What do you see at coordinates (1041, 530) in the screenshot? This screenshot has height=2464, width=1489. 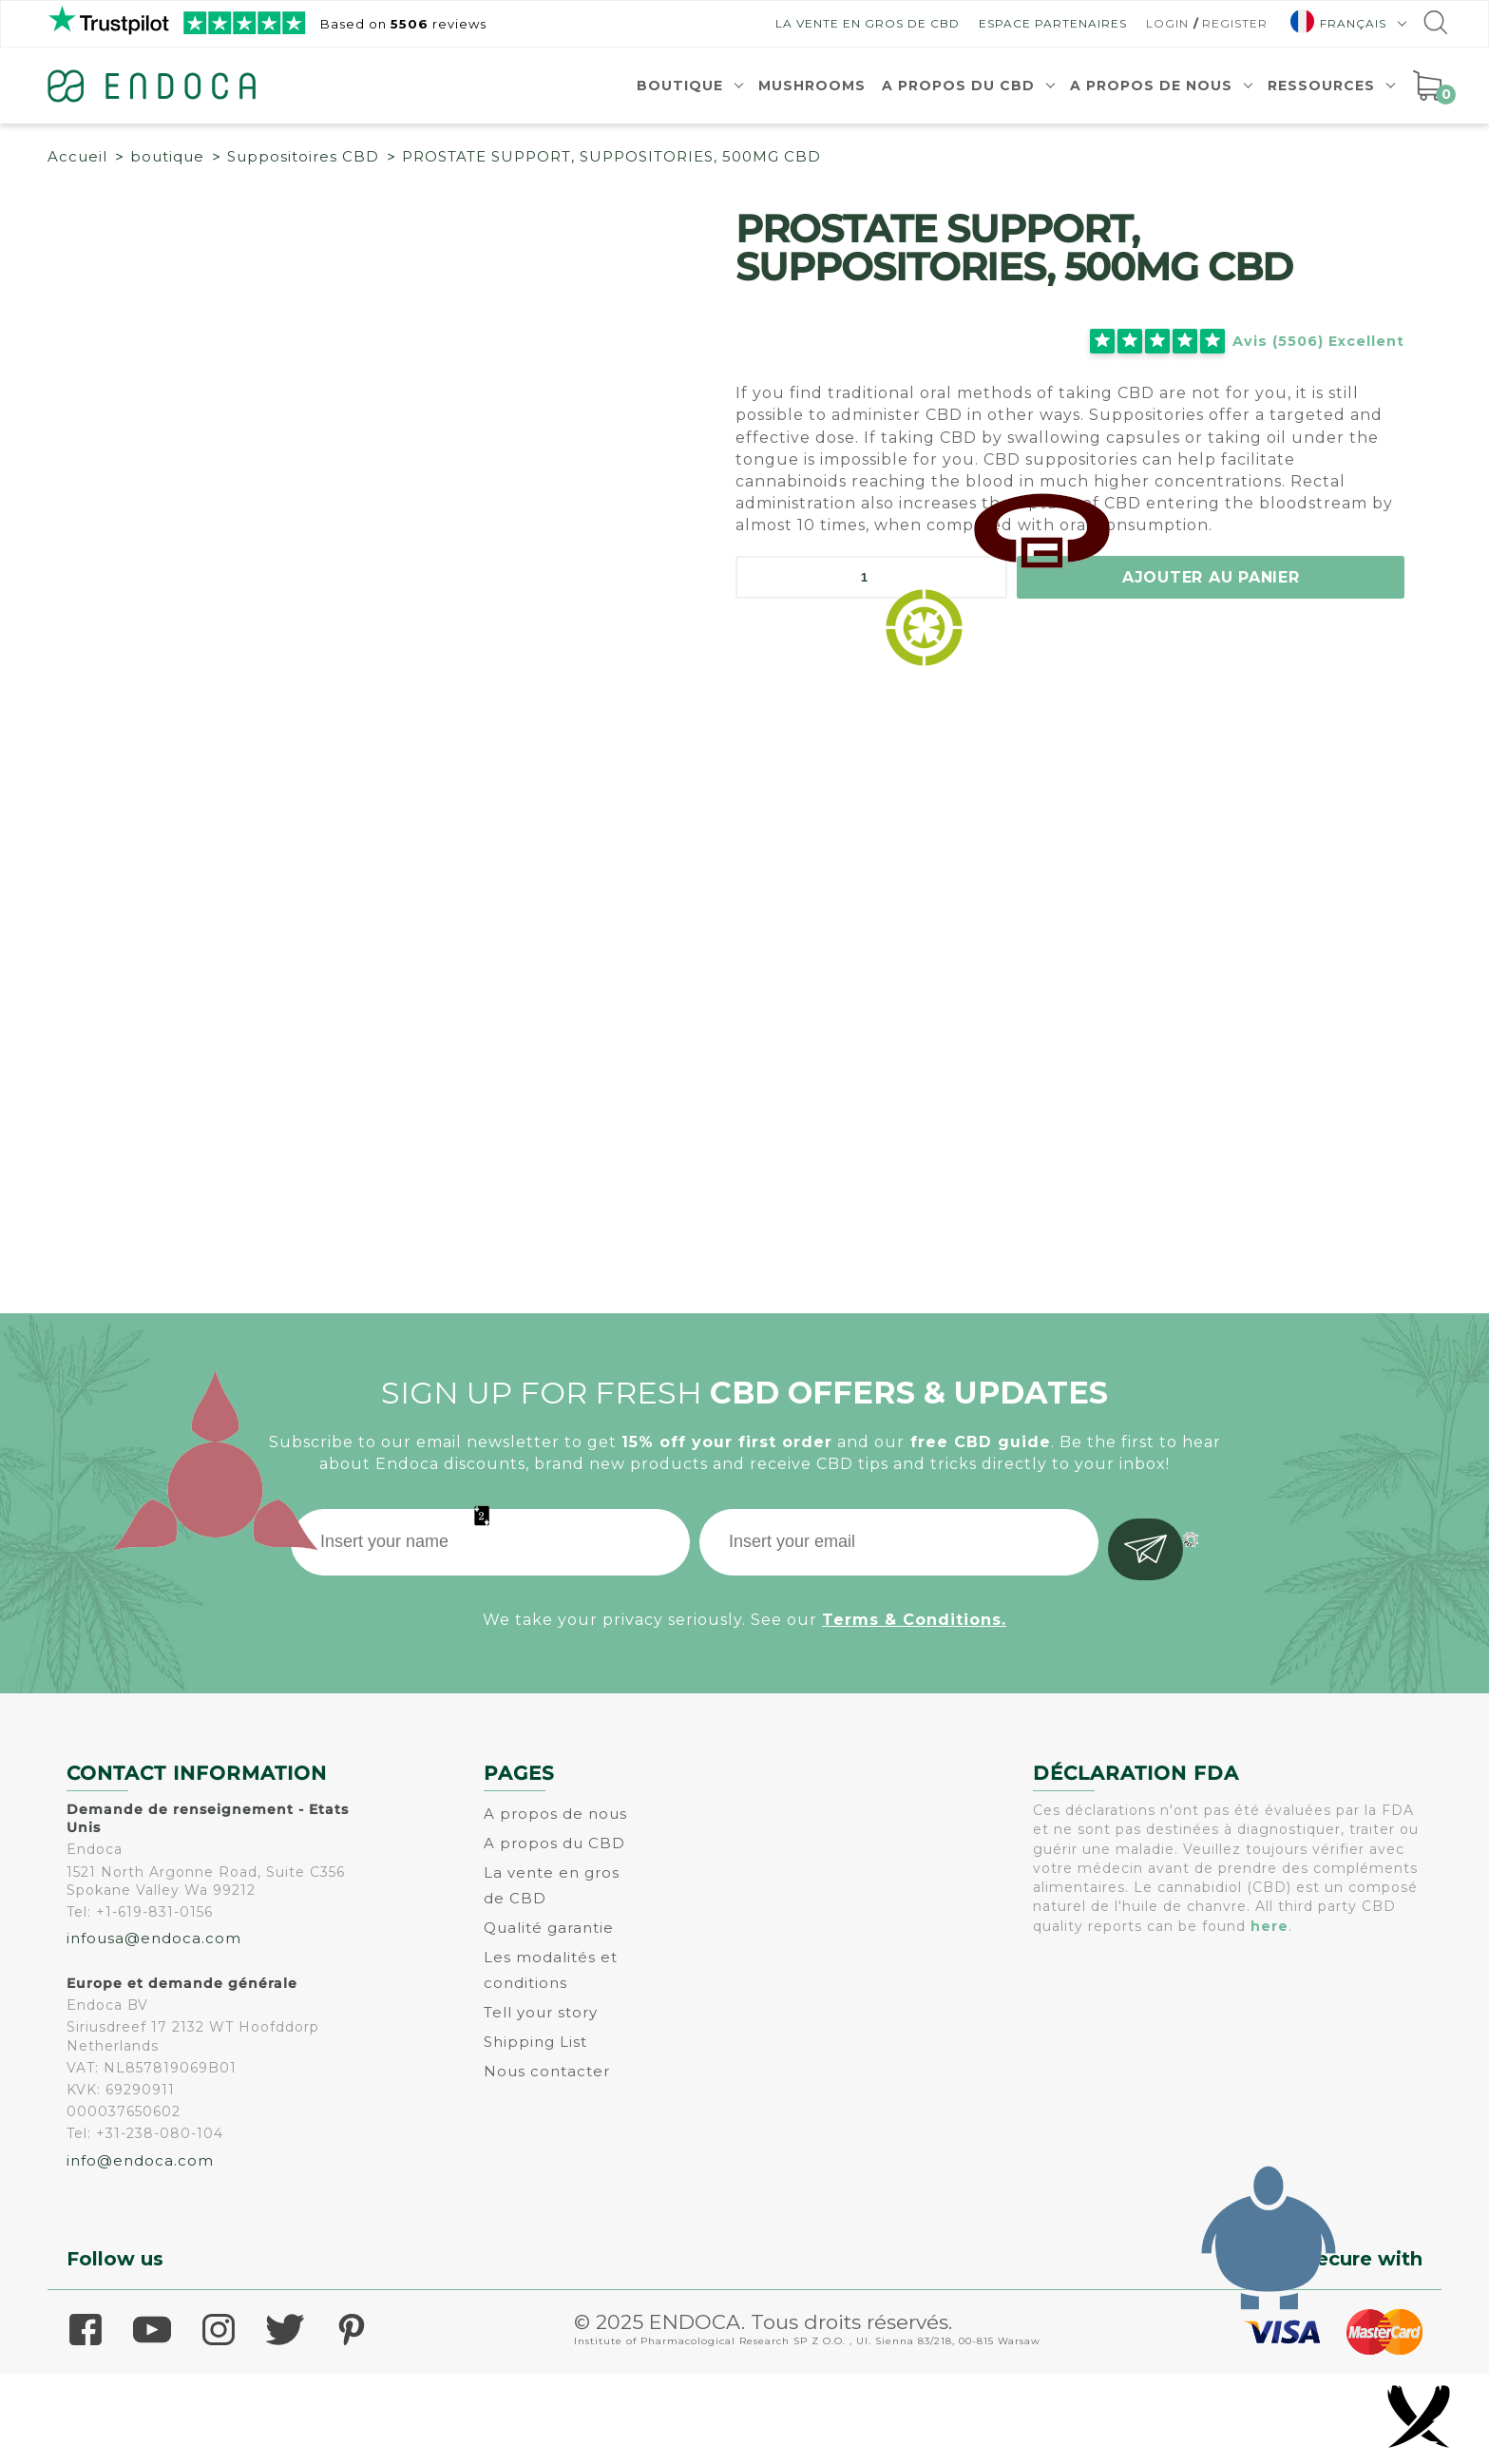 I see `equip or manage belt accessory` at bounding box center [1041, 530].